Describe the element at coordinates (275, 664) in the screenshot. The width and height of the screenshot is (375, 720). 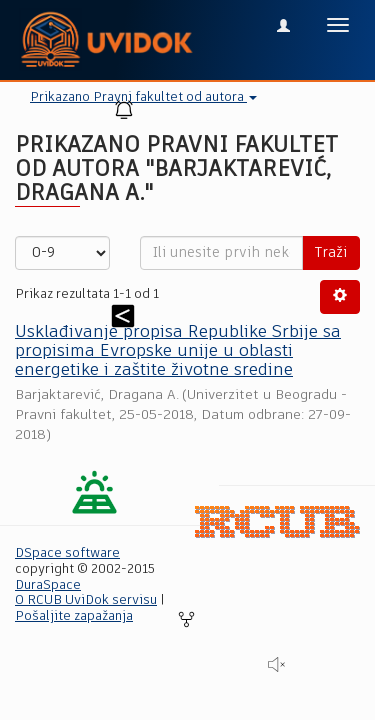
I see `mute audio or sound` at that location.